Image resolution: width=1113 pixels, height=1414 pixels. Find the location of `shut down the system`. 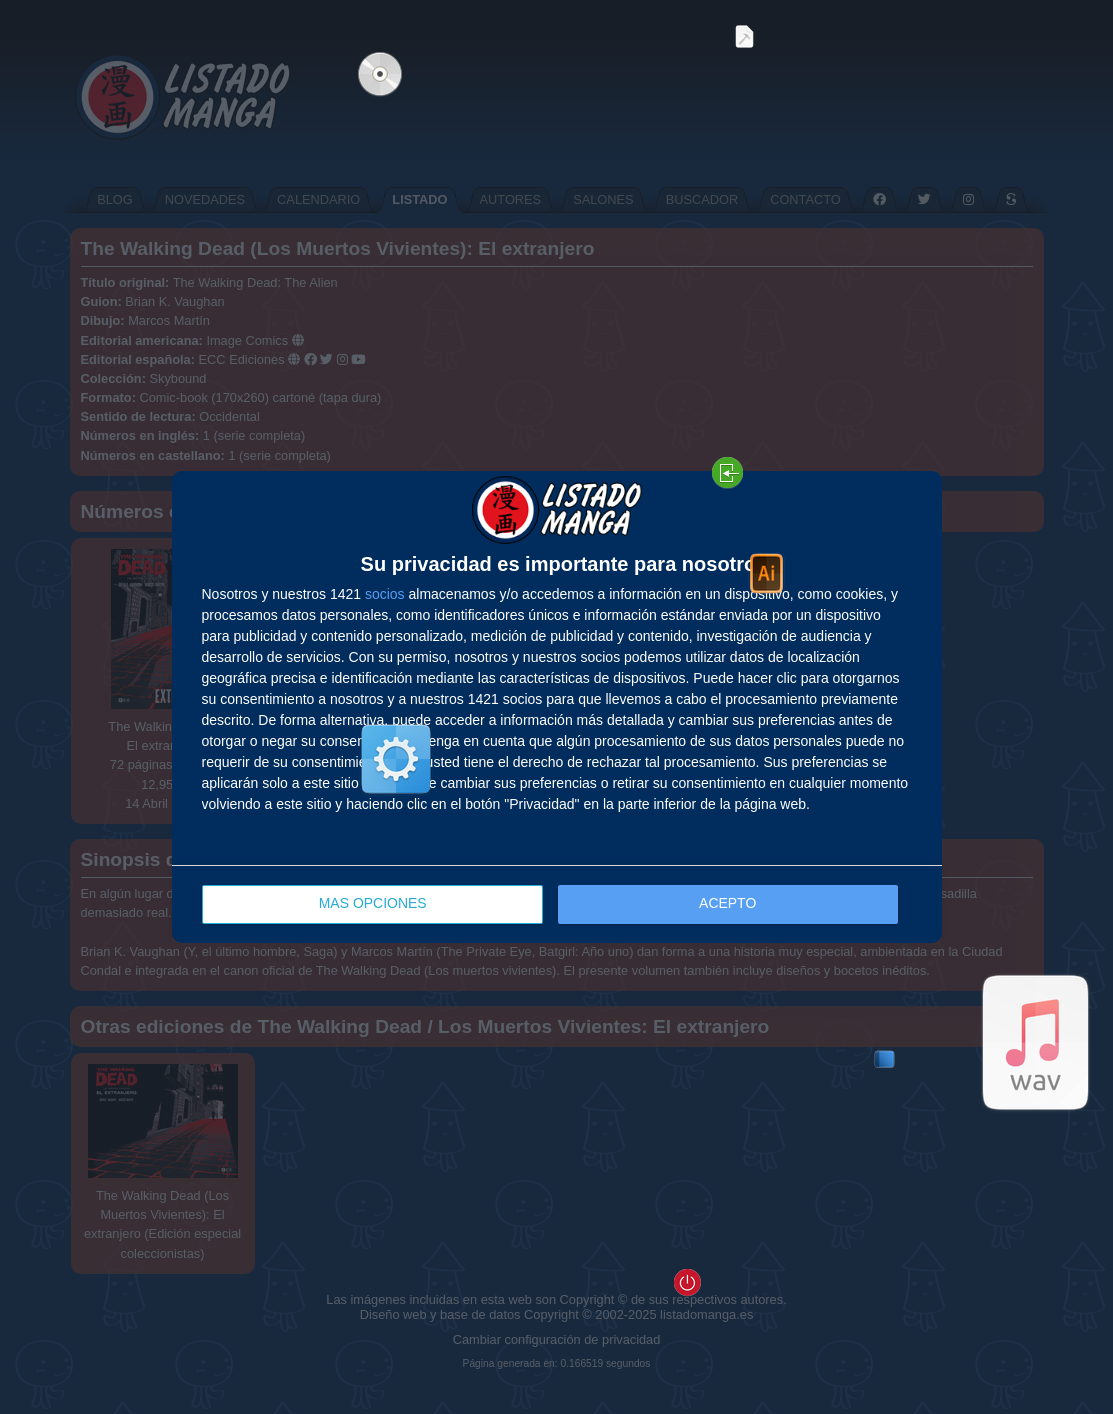

shut down the system is located at coordinates (688, 1283).